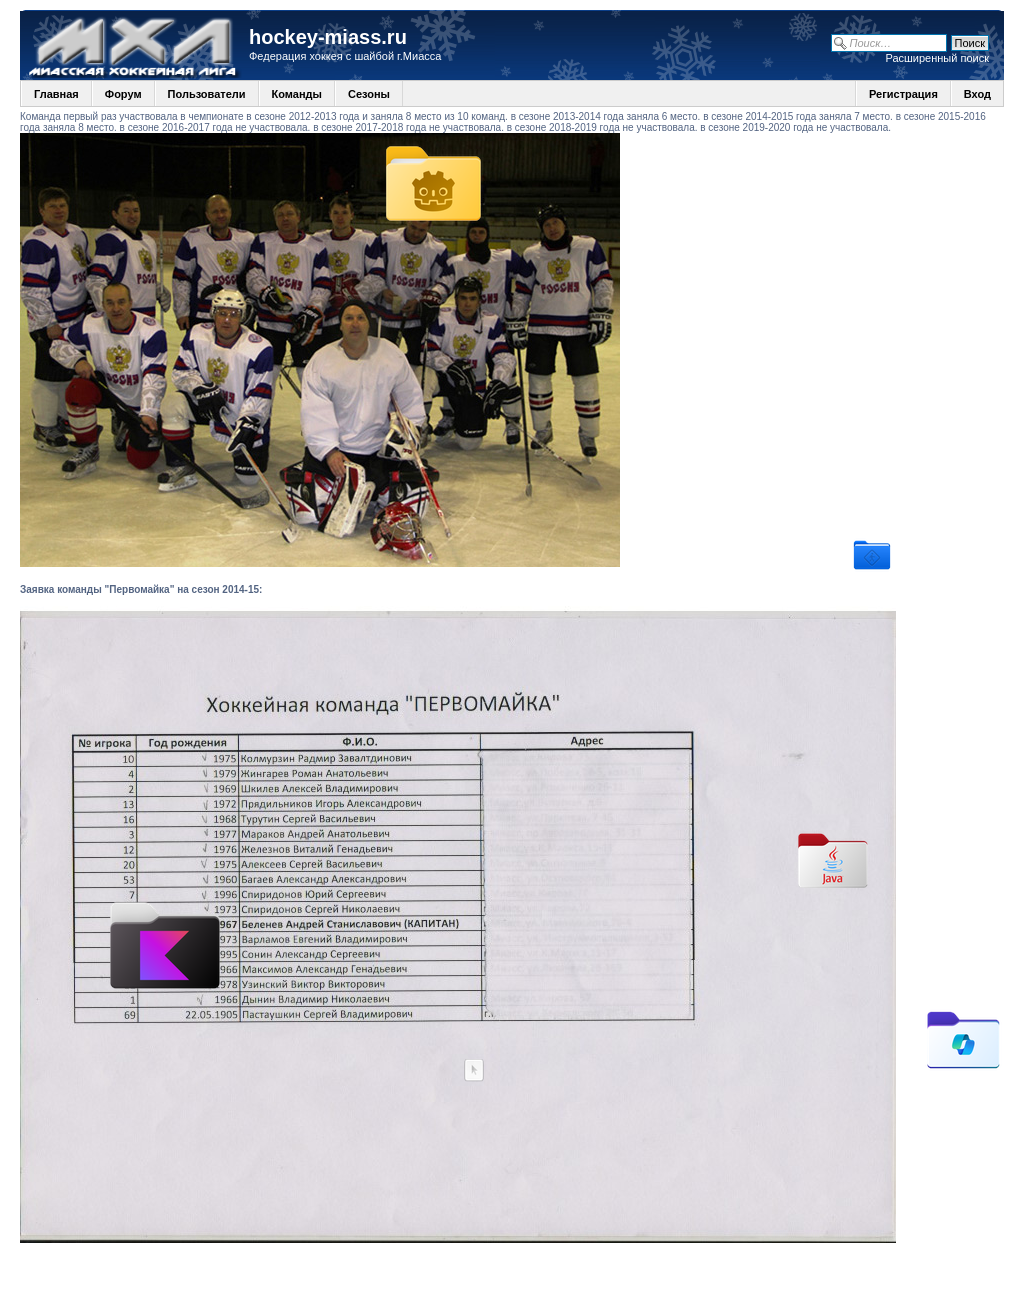 The height and width of the screenshot is (1314, 1024). I want to click on open kotlin project folder, so click(164, 948).